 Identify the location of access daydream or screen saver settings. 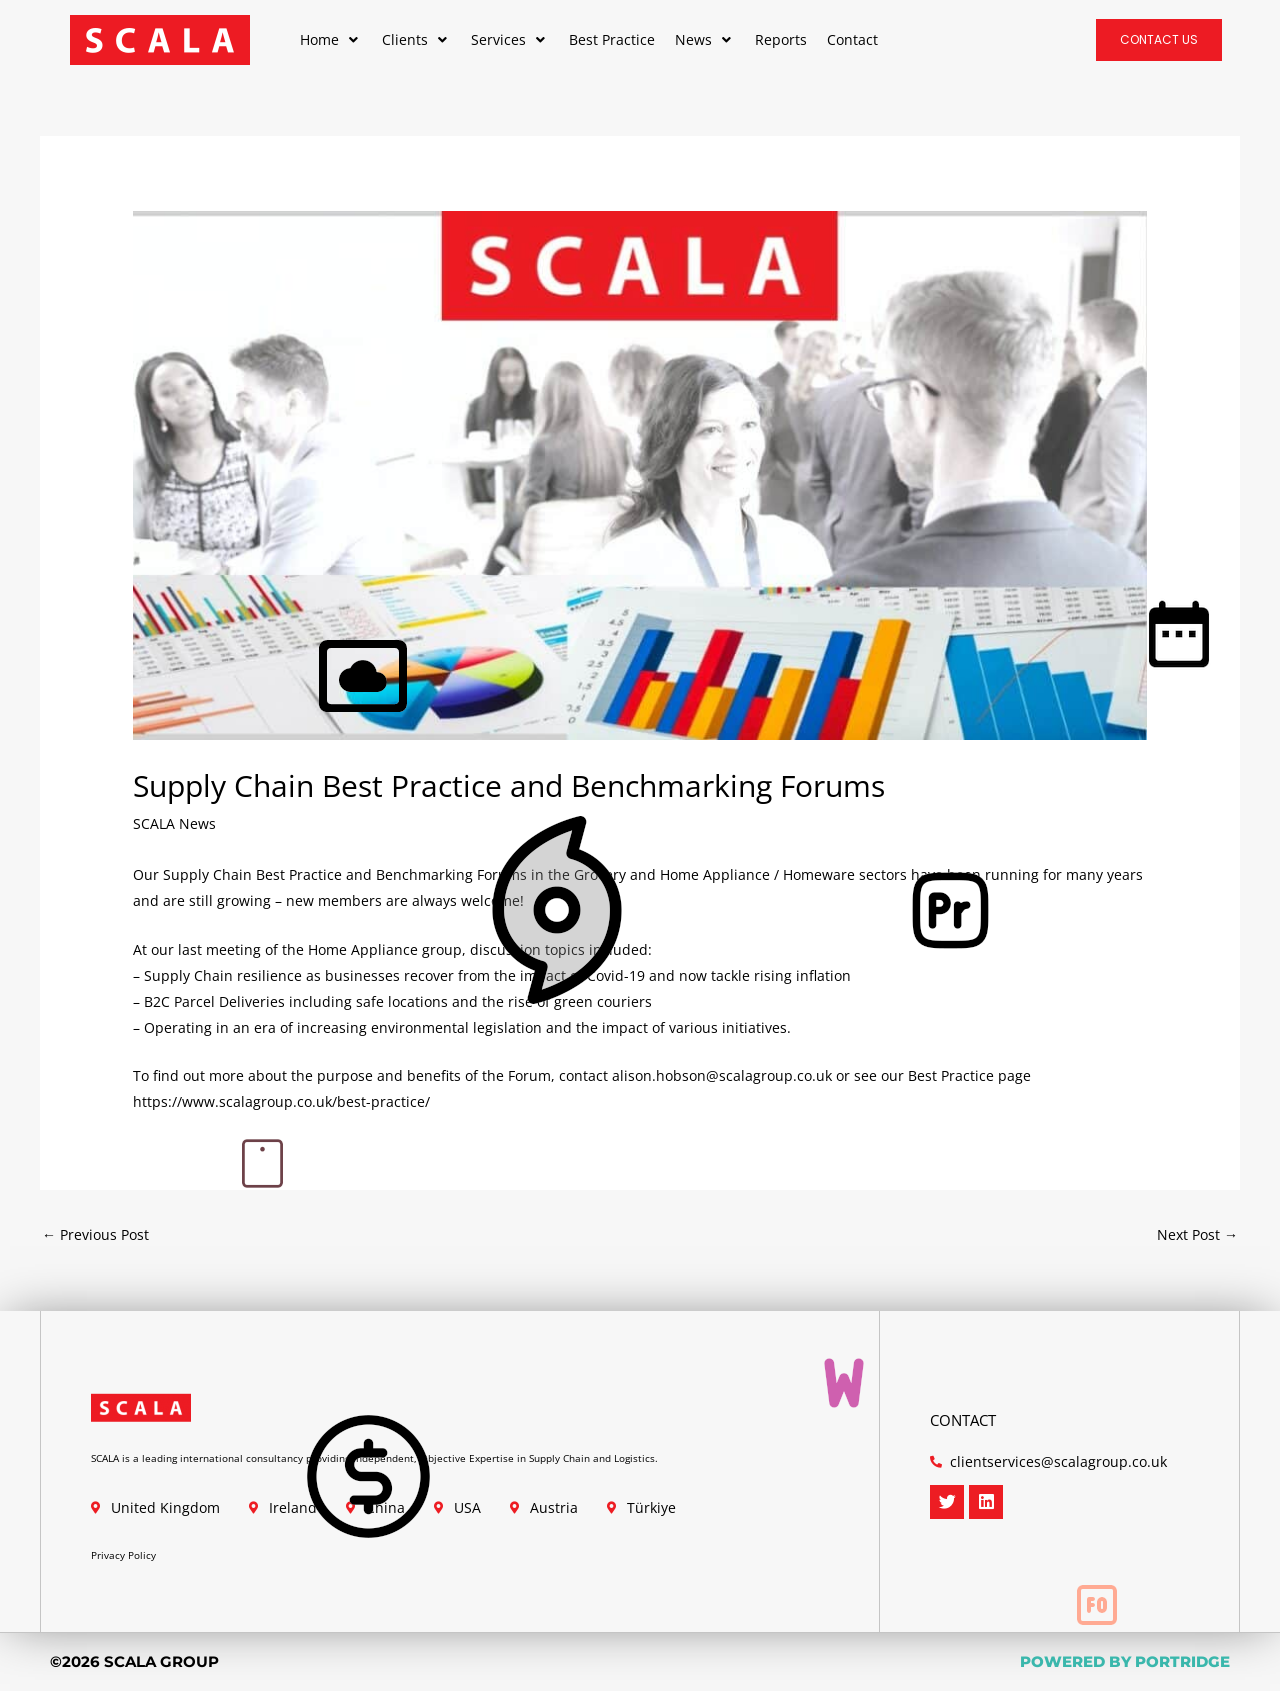
(363, 676).